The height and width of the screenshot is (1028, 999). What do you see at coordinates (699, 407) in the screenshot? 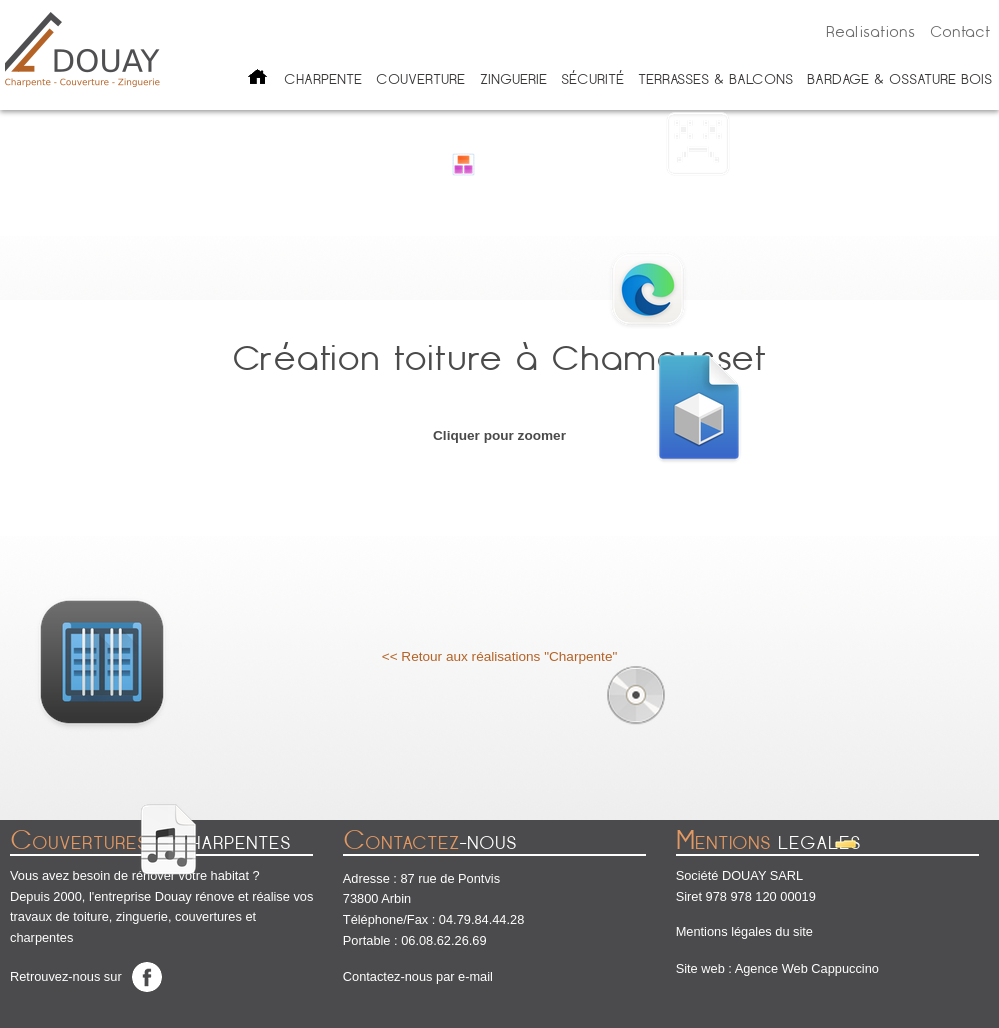
I see `flatpak application reference file` at bounding box center [699, 407].